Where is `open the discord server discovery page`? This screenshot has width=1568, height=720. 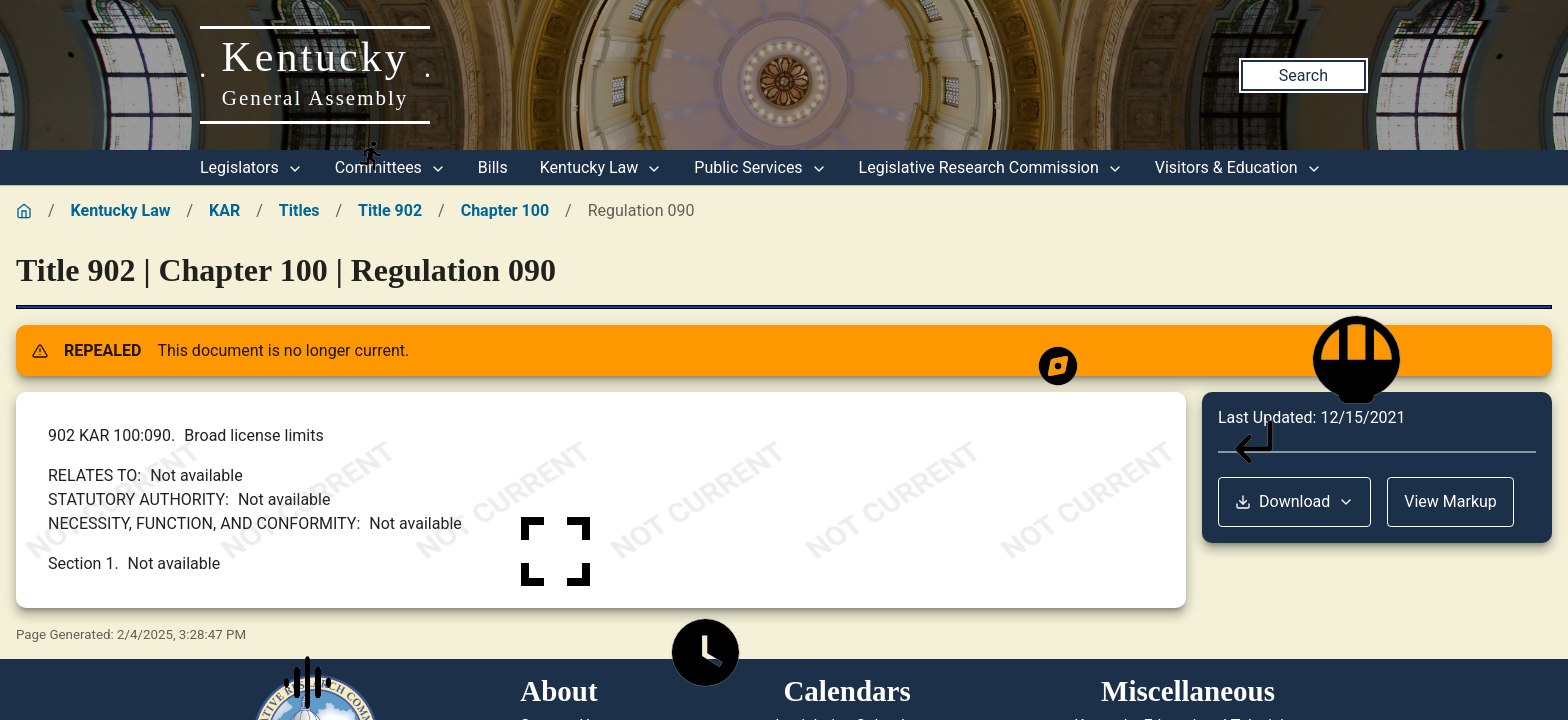 open the discord server discovery page is located at coordinates (1058, 366).